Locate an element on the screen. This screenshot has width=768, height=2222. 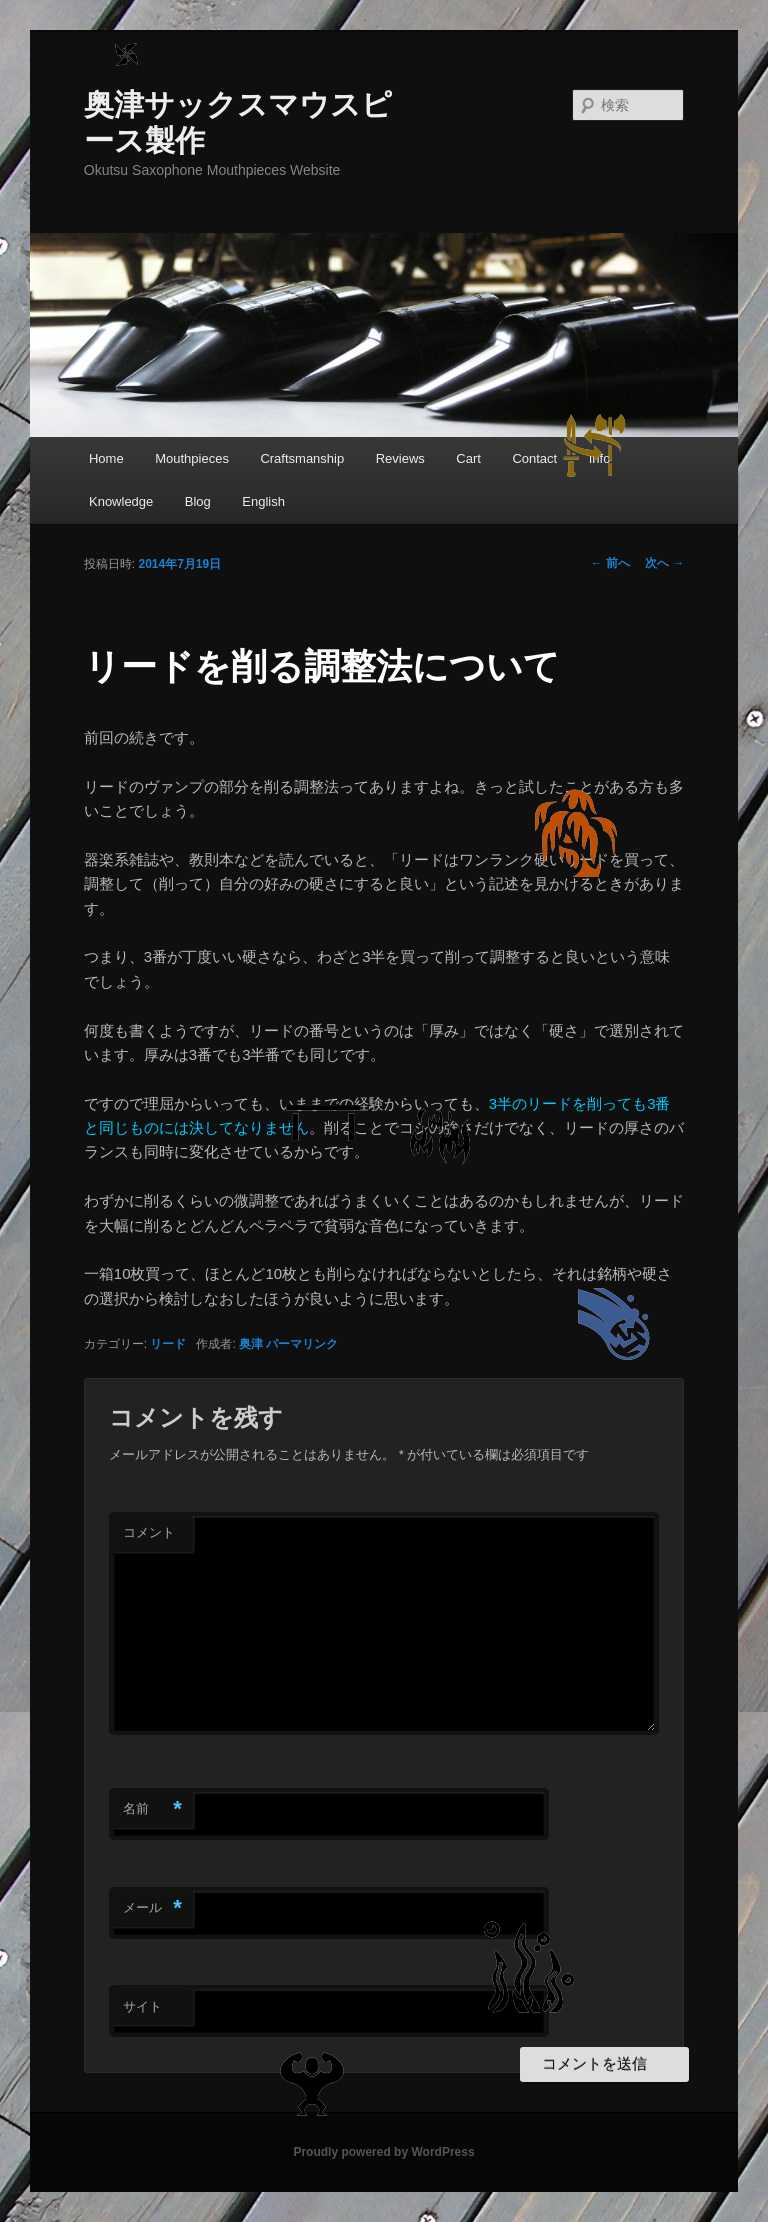
indicates an unstable or volatile attack in-game is located at coordinates (613, 1323).